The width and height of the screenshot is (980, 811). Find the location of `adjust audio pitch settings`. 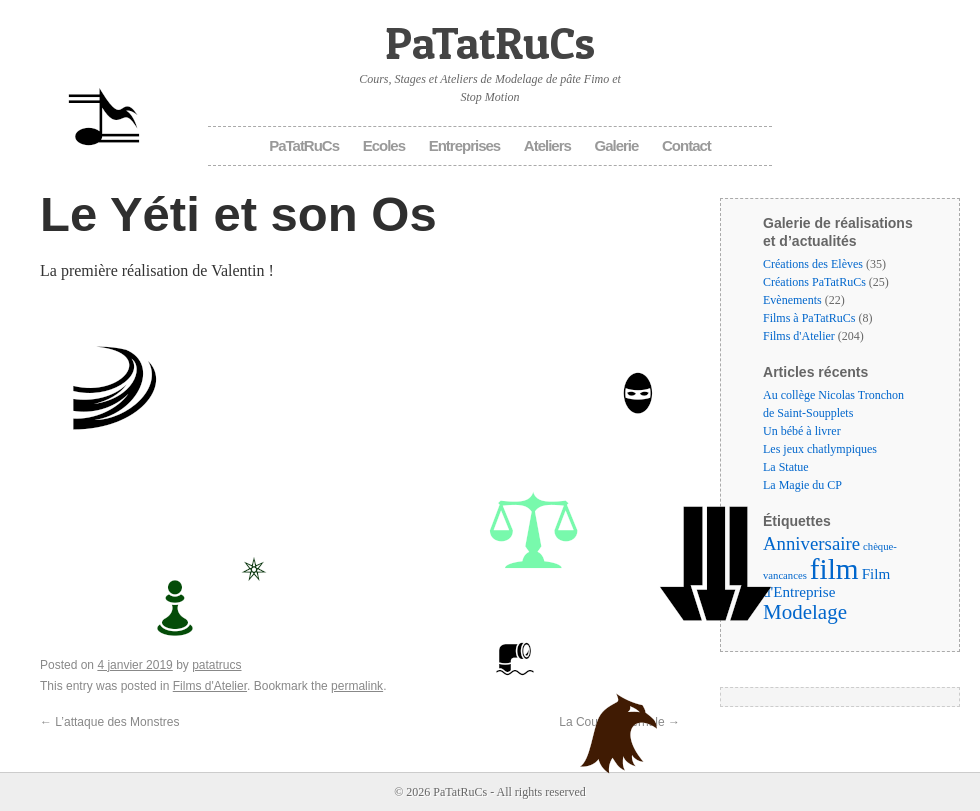

adjust audio pitch settings is located at coordinates (103, 118).